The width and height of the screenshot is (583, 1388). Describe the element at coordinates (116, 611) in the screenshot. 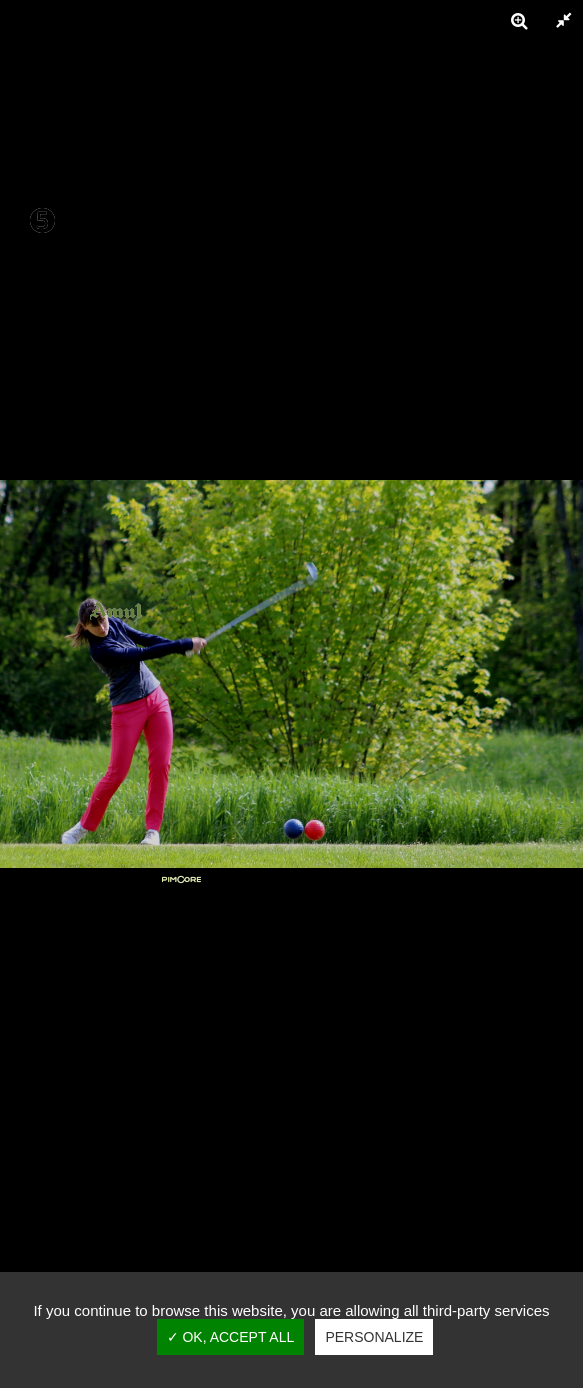

I see `Amul brand logo` at that location.